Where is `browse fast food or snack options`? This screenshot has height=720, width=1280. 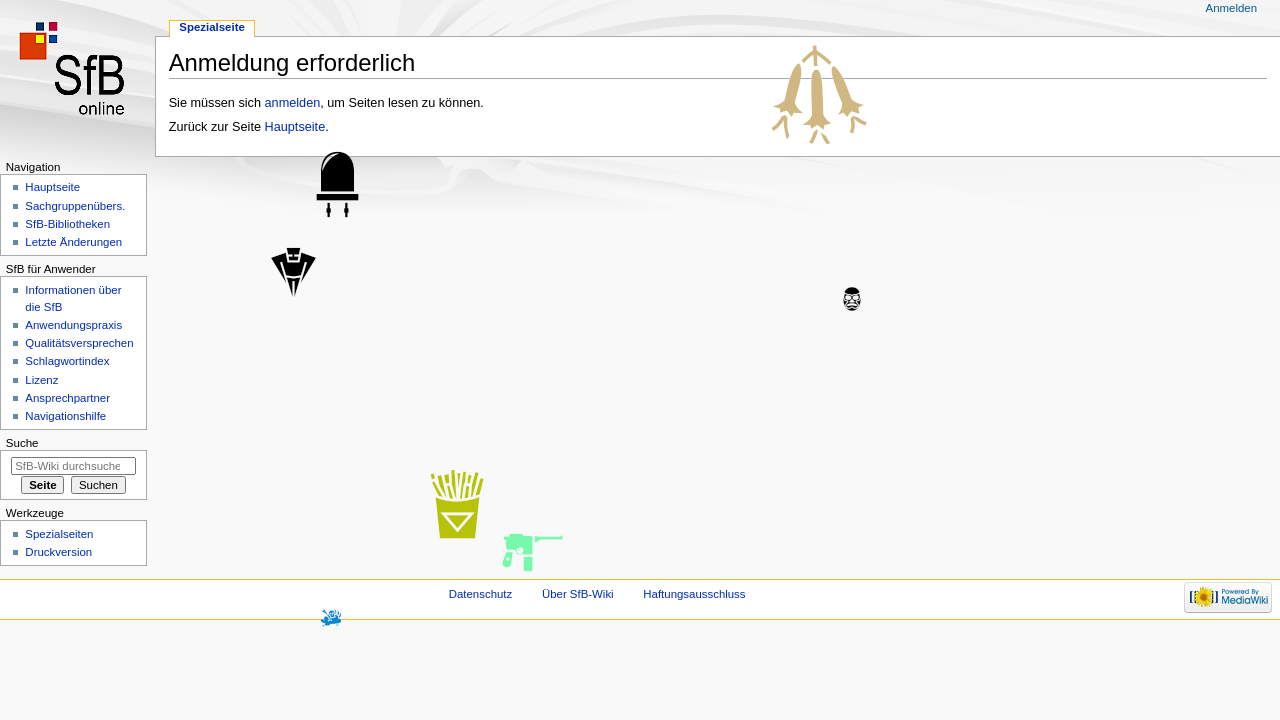
browse fast food or snack options is located at coordinates (457, 504).